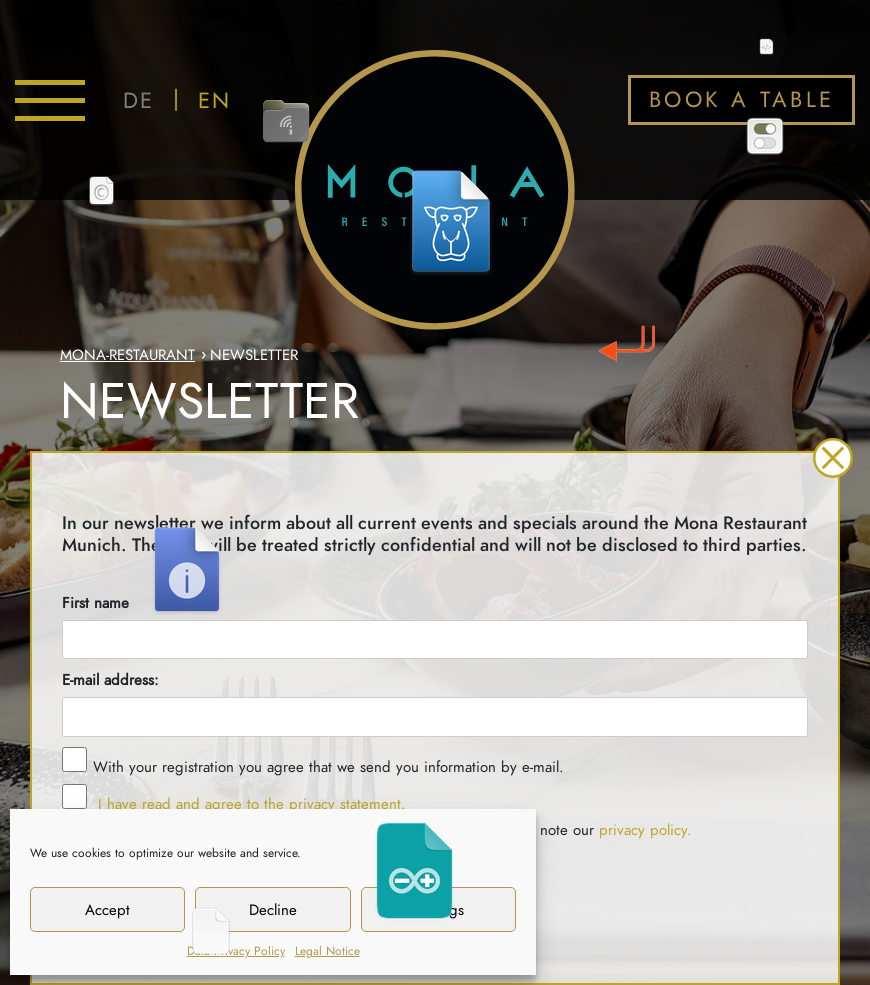  What do you see at coordinates (101, 190) in the screenshot?
I see `indicates a file with copyright protection` at bounding box center [101, 190].